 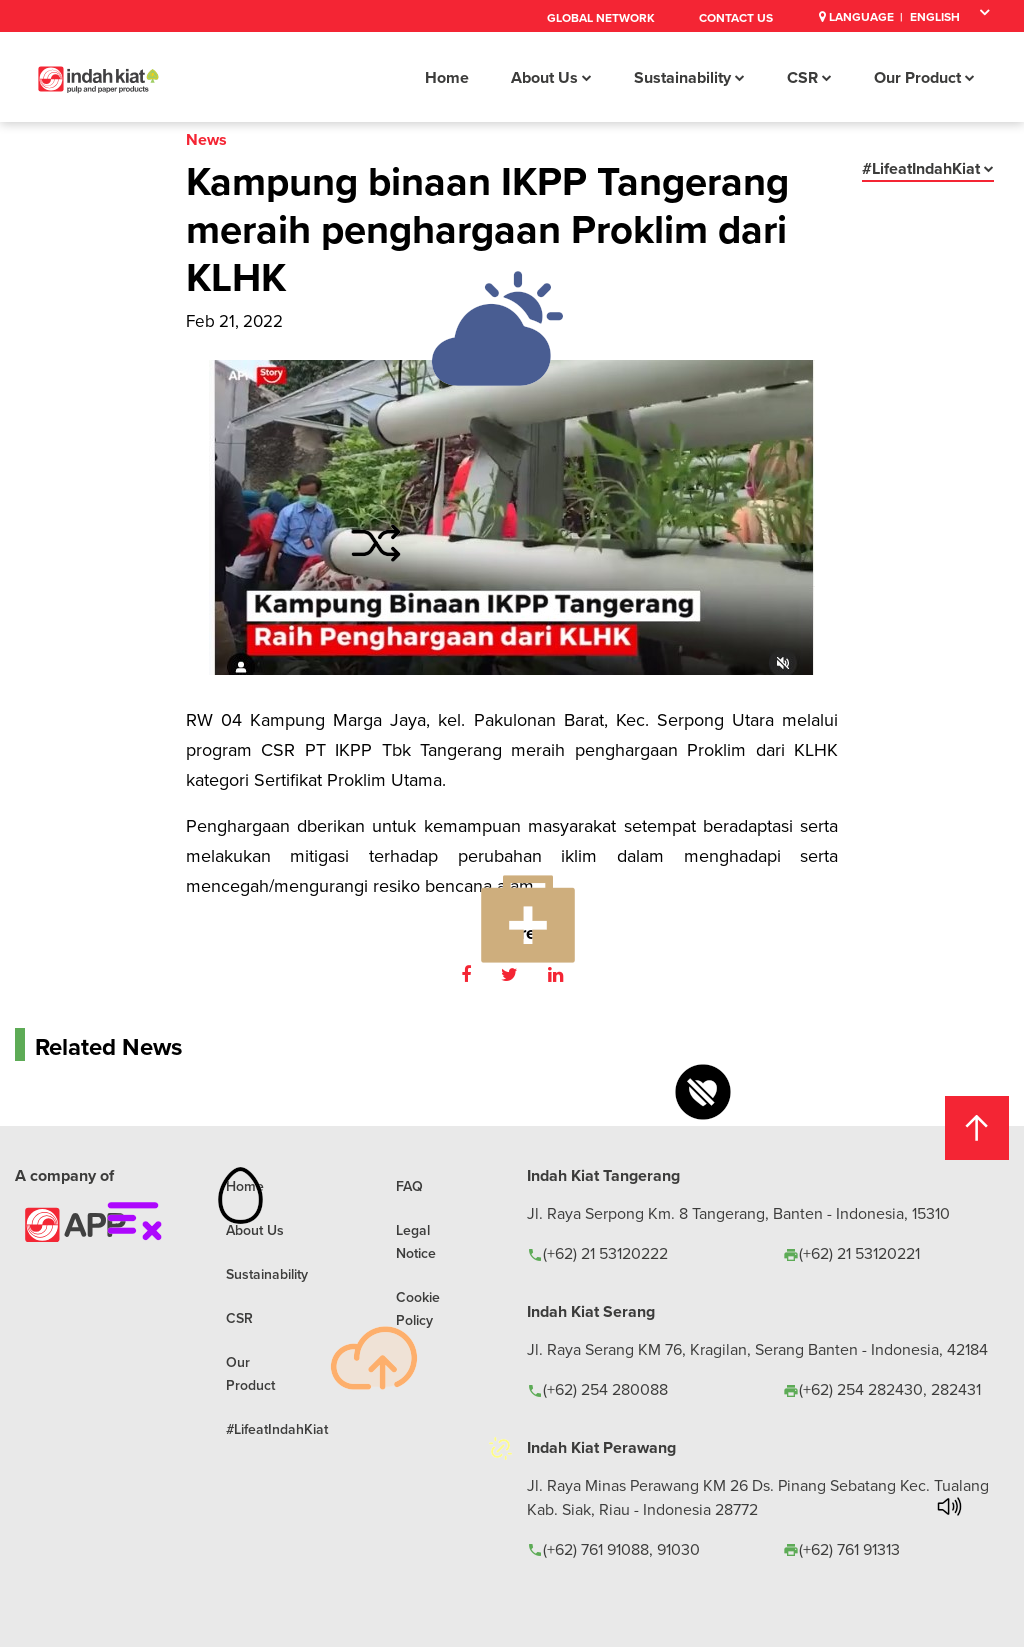 What do you see at coordinates (500, 1448) in the screenshot?
I see `remove or break a hyperlink` at bounding box center [500, 1448].